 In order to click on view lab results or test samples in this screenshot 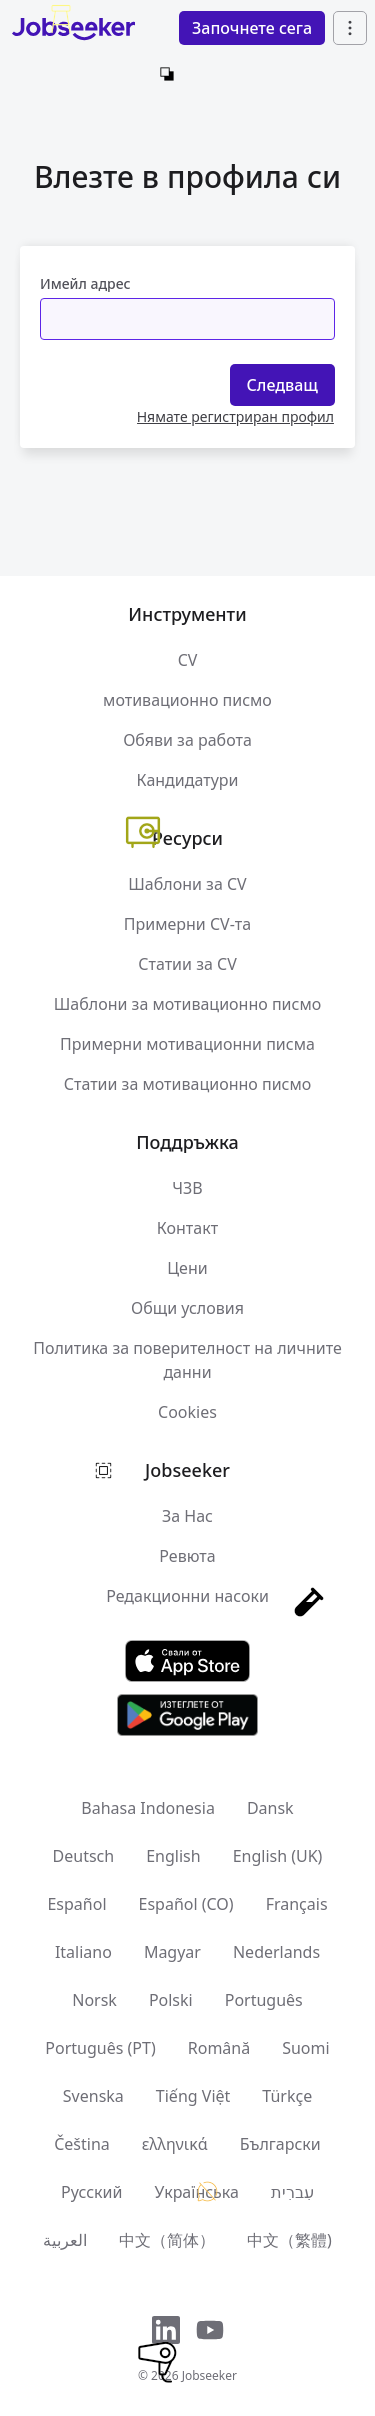, I will do `click(309, 1602)`.